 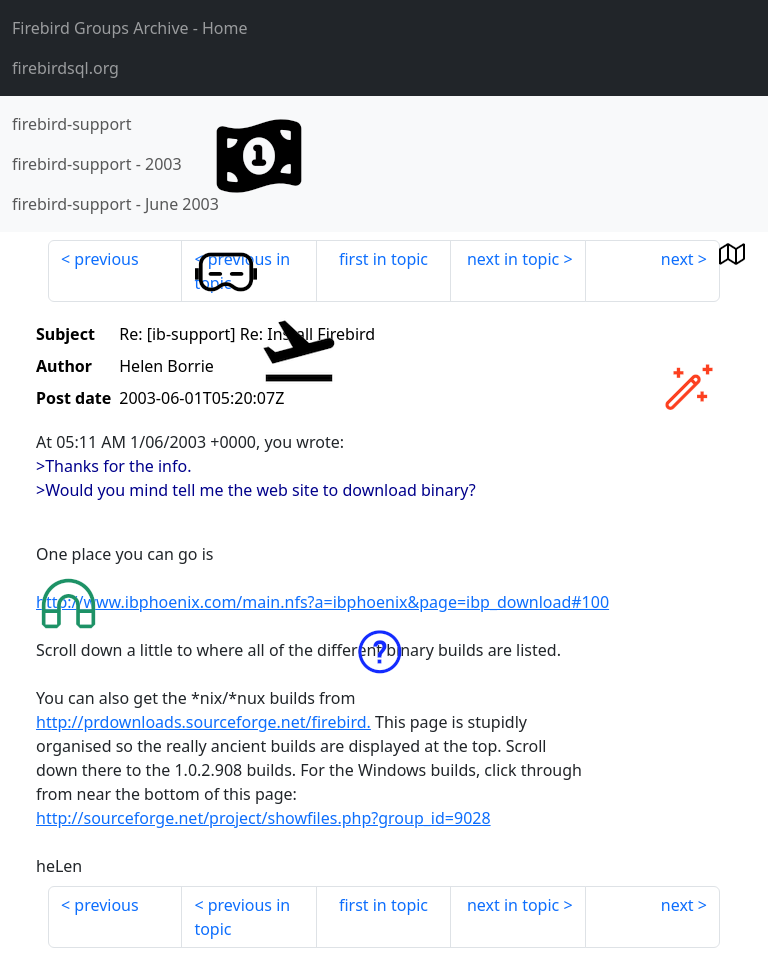 I want to click on access help or documentation, so click(x=381, y=653).